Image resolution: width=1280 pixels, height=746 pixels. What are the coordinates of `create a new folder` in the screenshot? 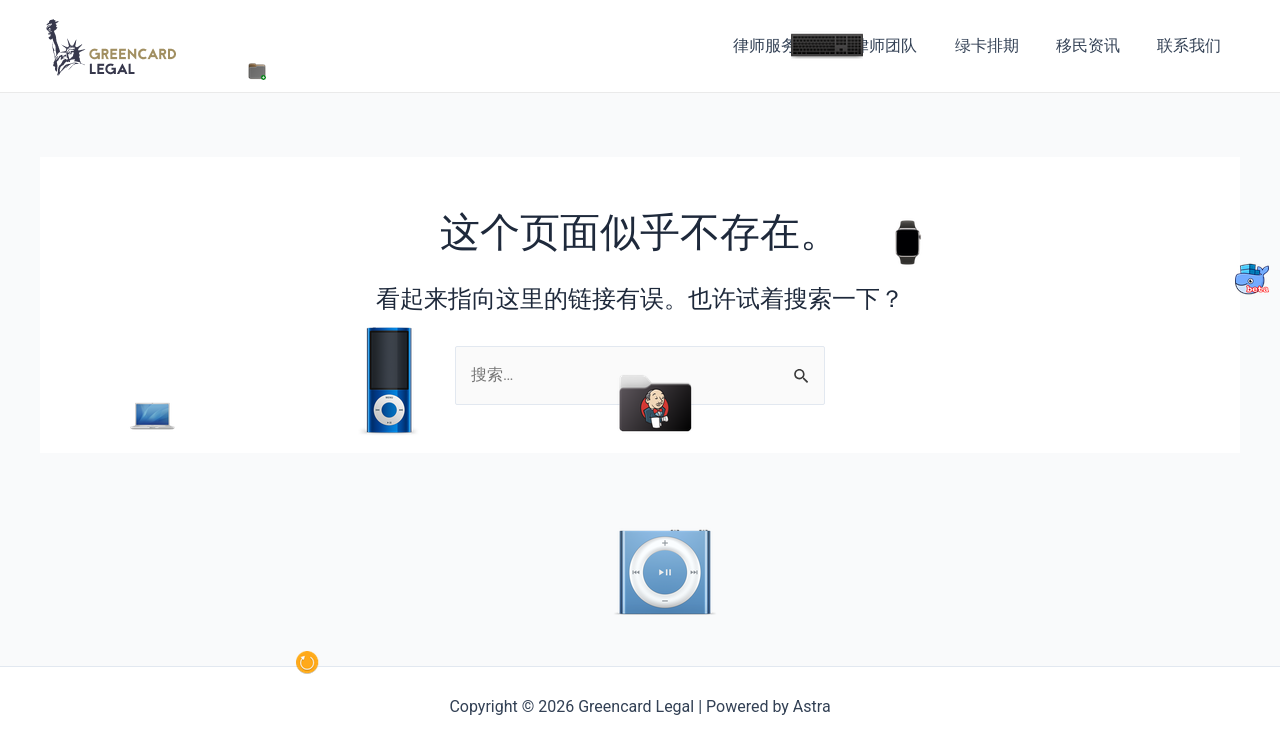 It's located at (257, 71).